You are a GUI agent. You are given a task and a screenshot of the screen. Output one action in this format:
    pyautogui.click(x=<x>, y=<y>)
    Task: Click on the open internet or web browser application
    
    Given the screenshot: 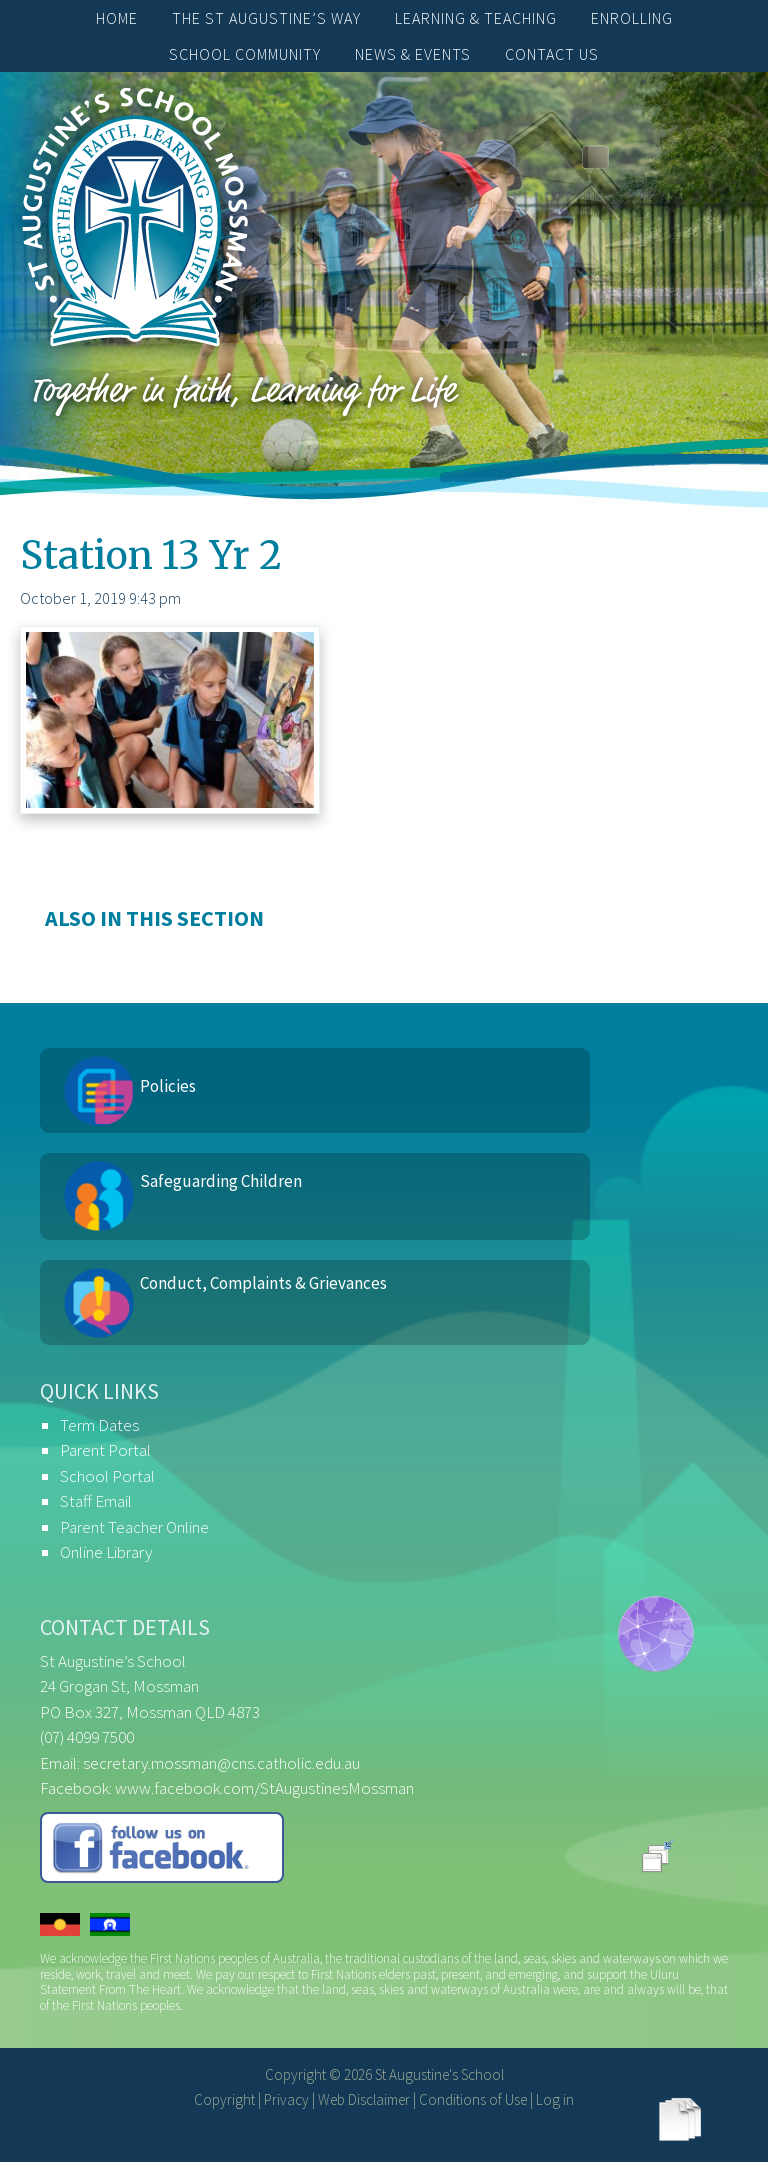 What is the action you would take?
    pyautogui.click(x=656, y=1634)
    